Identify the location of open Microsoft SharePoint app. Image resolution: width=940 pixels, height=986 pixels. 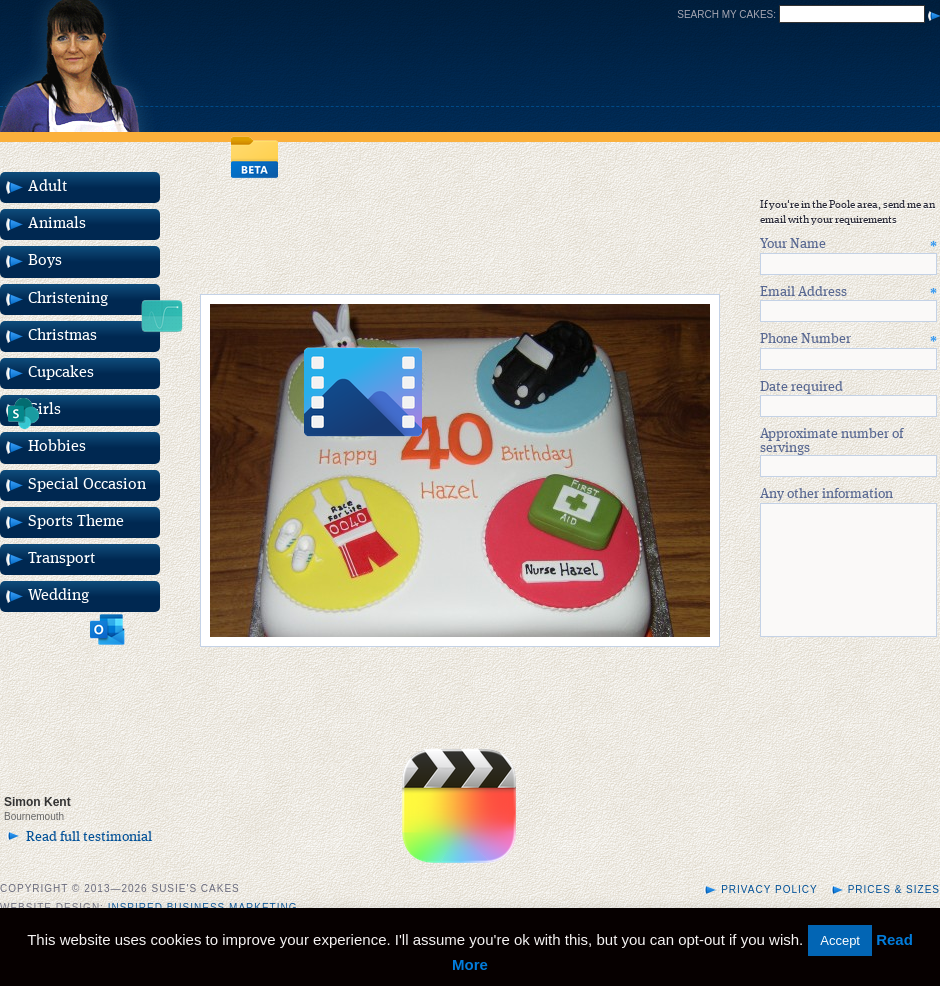
(23, 413).